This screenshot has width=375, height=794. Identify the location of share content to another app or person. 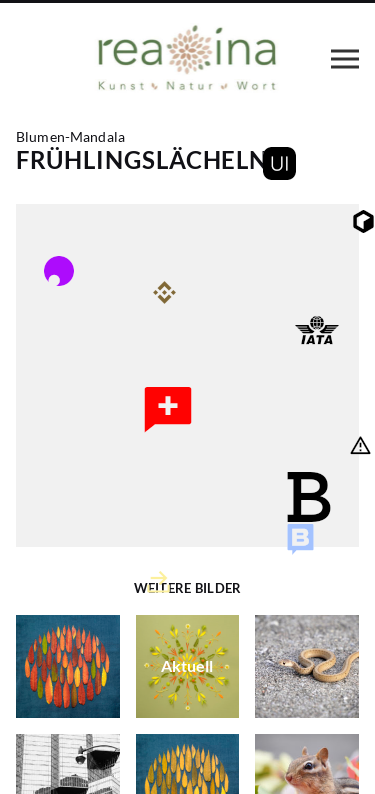
(158, 582).